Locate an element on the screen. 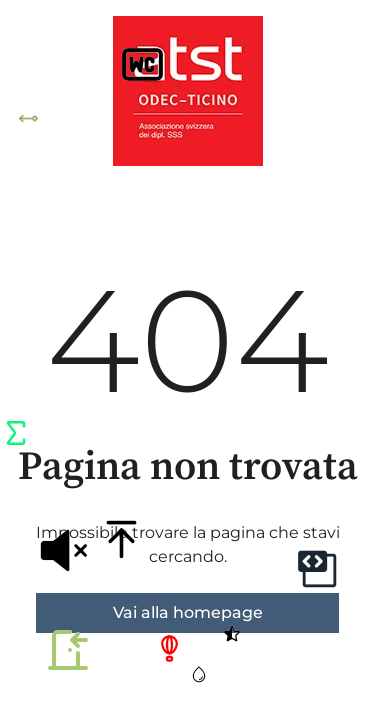 This screenshot has height=720, width=375. navigate back to previous step is located at coordinates (28, 118).